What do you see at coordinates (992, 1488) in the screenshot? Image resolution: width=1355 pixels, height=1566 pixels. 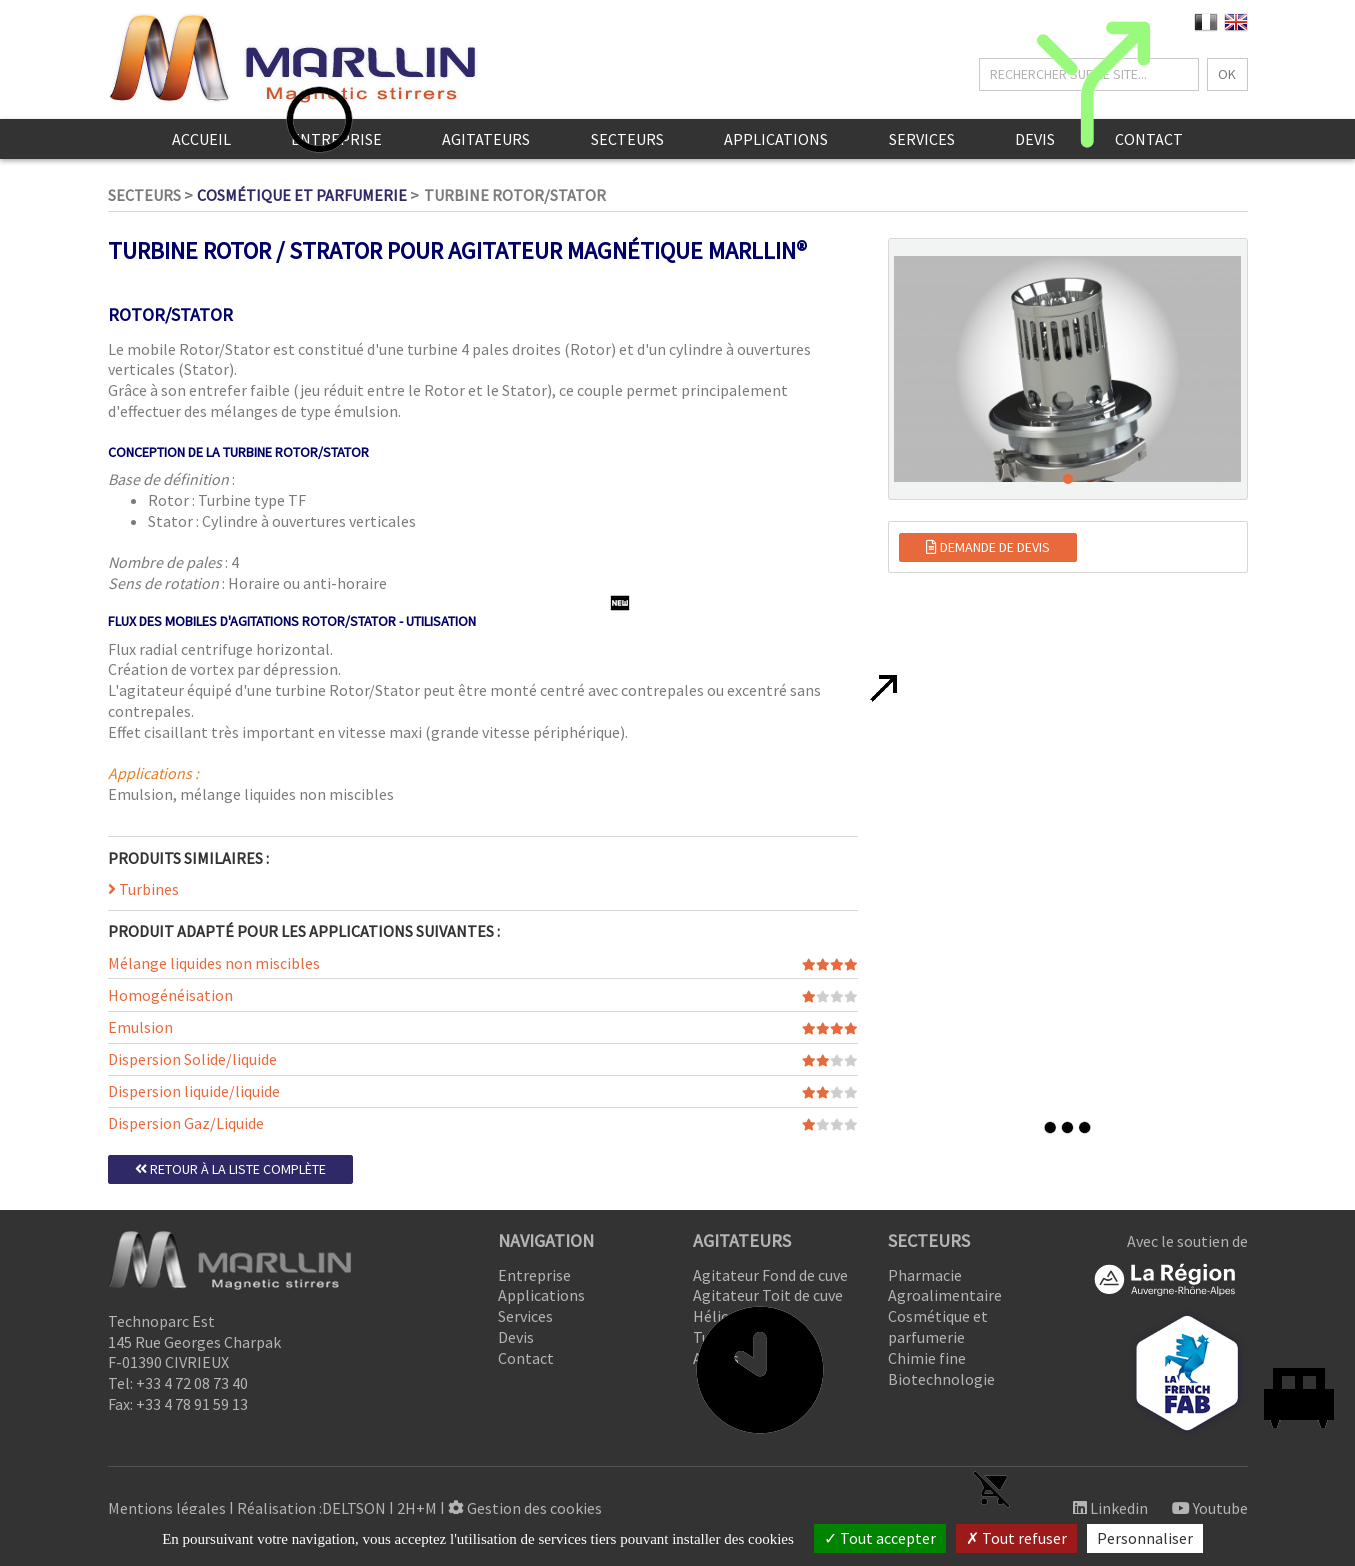 I see `remove item from shopping cart` at bounding box center [992, 1488].